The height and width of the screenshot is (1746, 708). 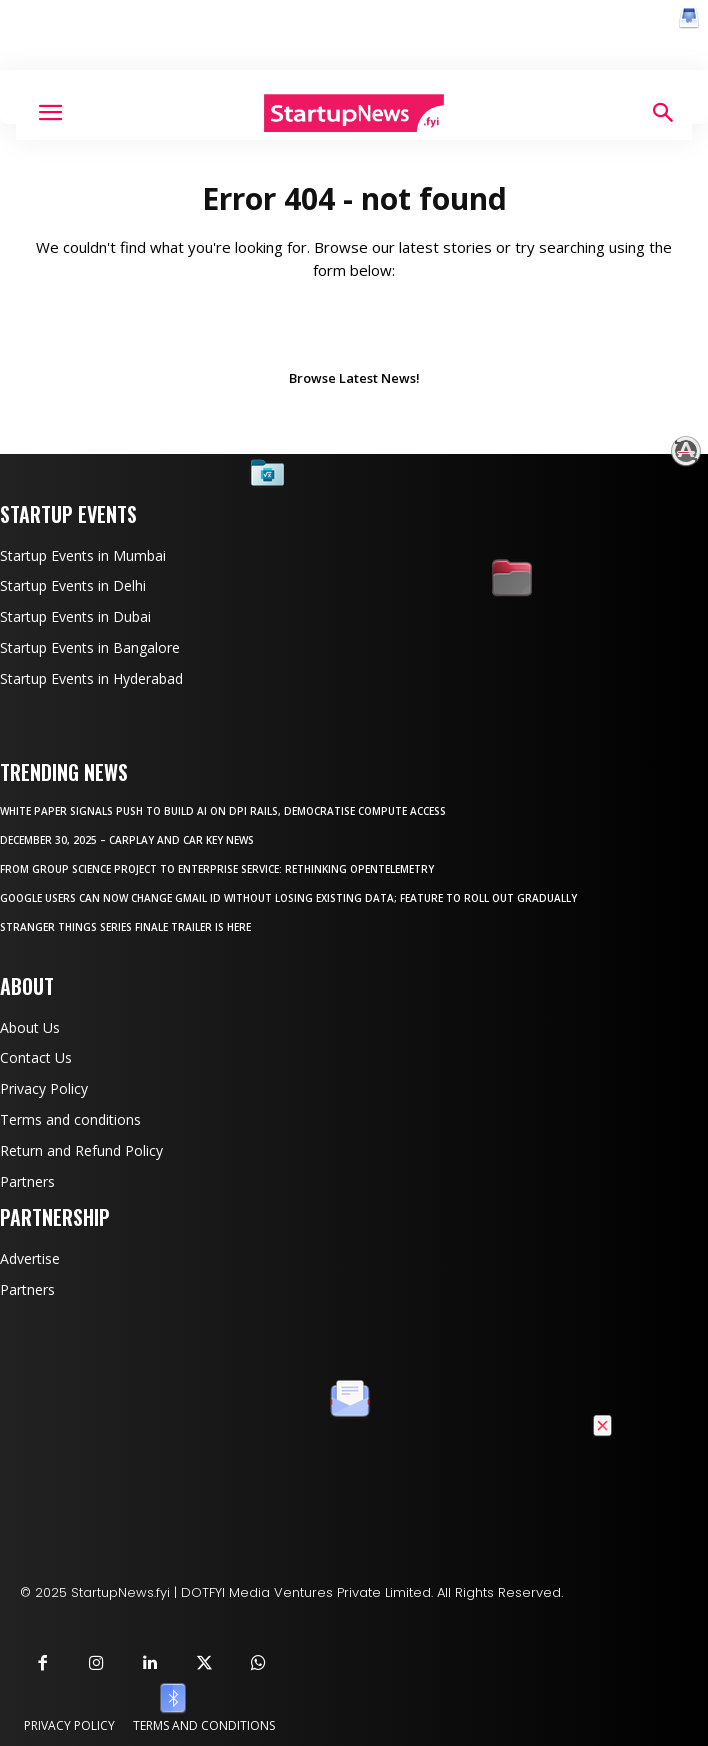 What do you see at coordinates (689, 18) in the screenshot?
I see `access your email inbox` at bounding box center [689, 18].